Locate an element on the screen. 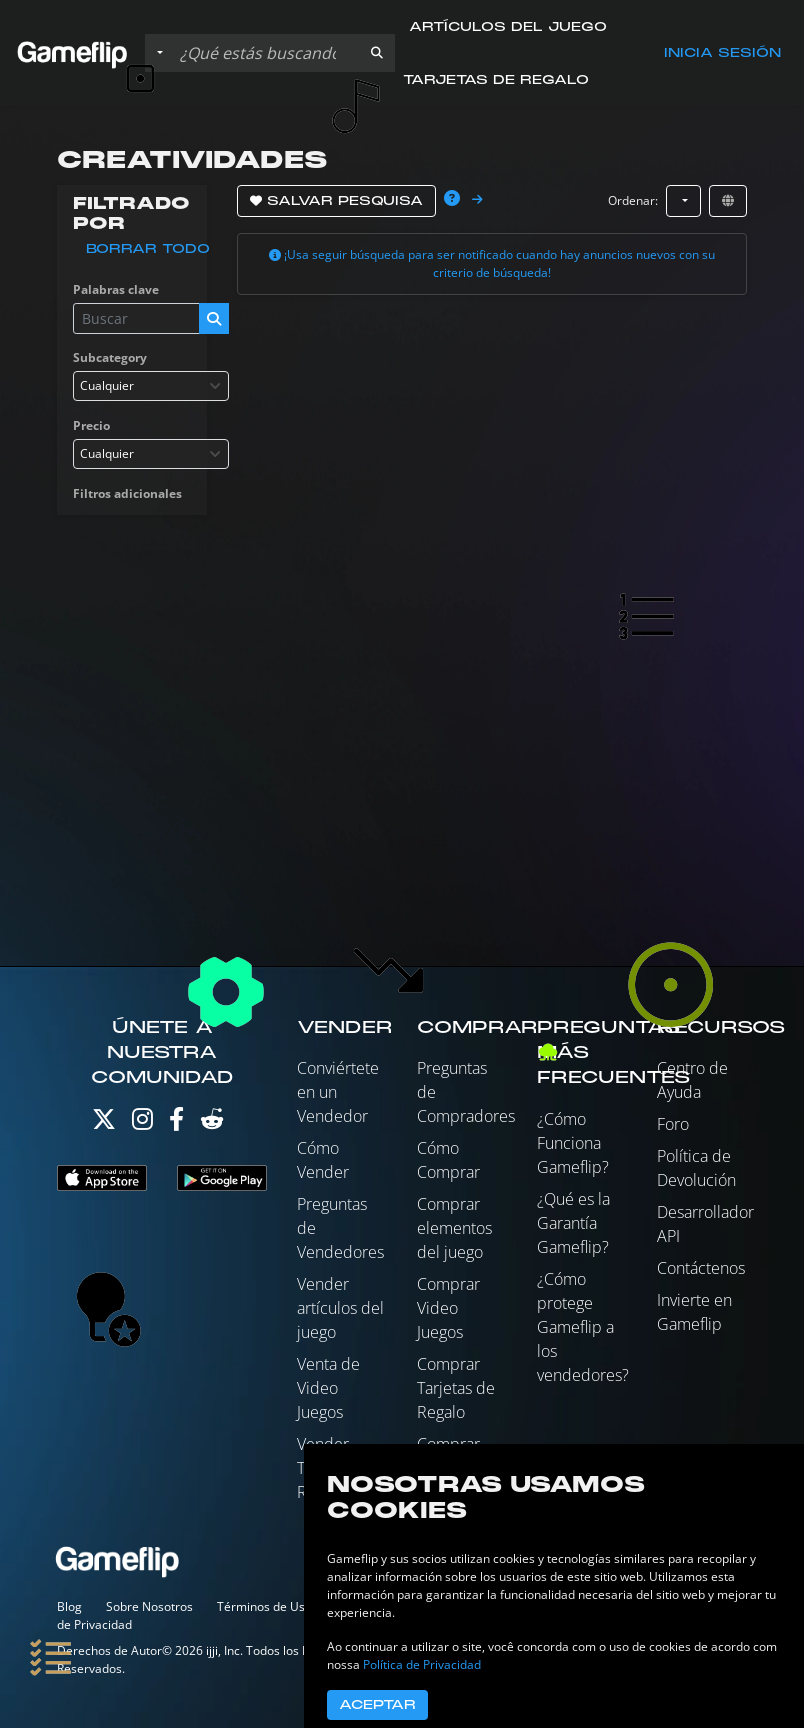 This screenshot has height=1728, width=804. access settings or preferences is located at coordinates (226, 992).